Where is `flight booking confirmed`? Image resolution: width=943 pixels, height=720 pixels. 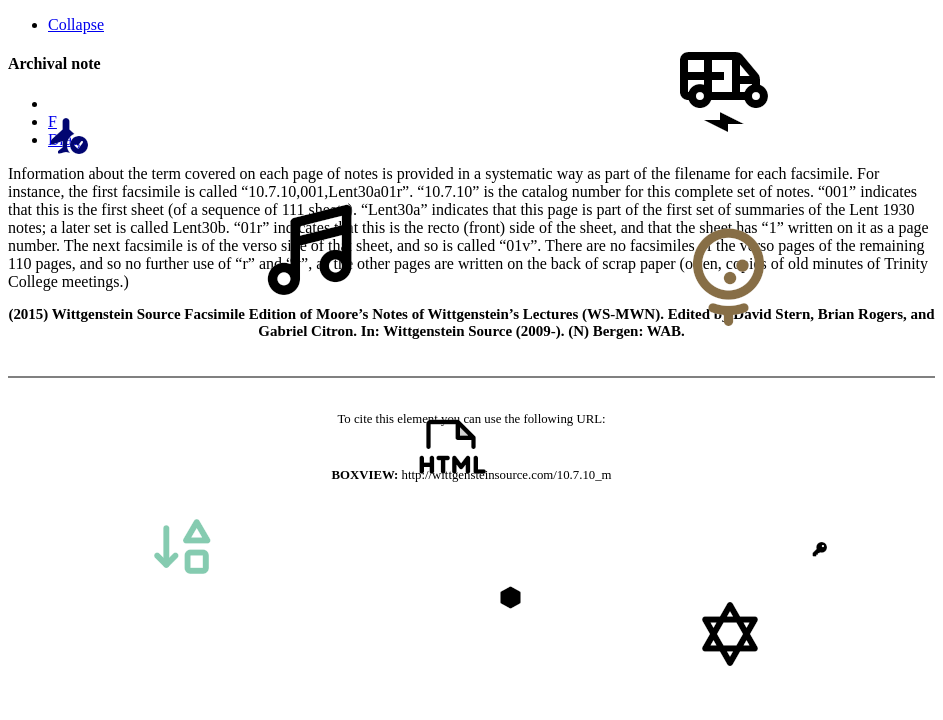
flight booking confirmed is located at coordinates (68, 136).